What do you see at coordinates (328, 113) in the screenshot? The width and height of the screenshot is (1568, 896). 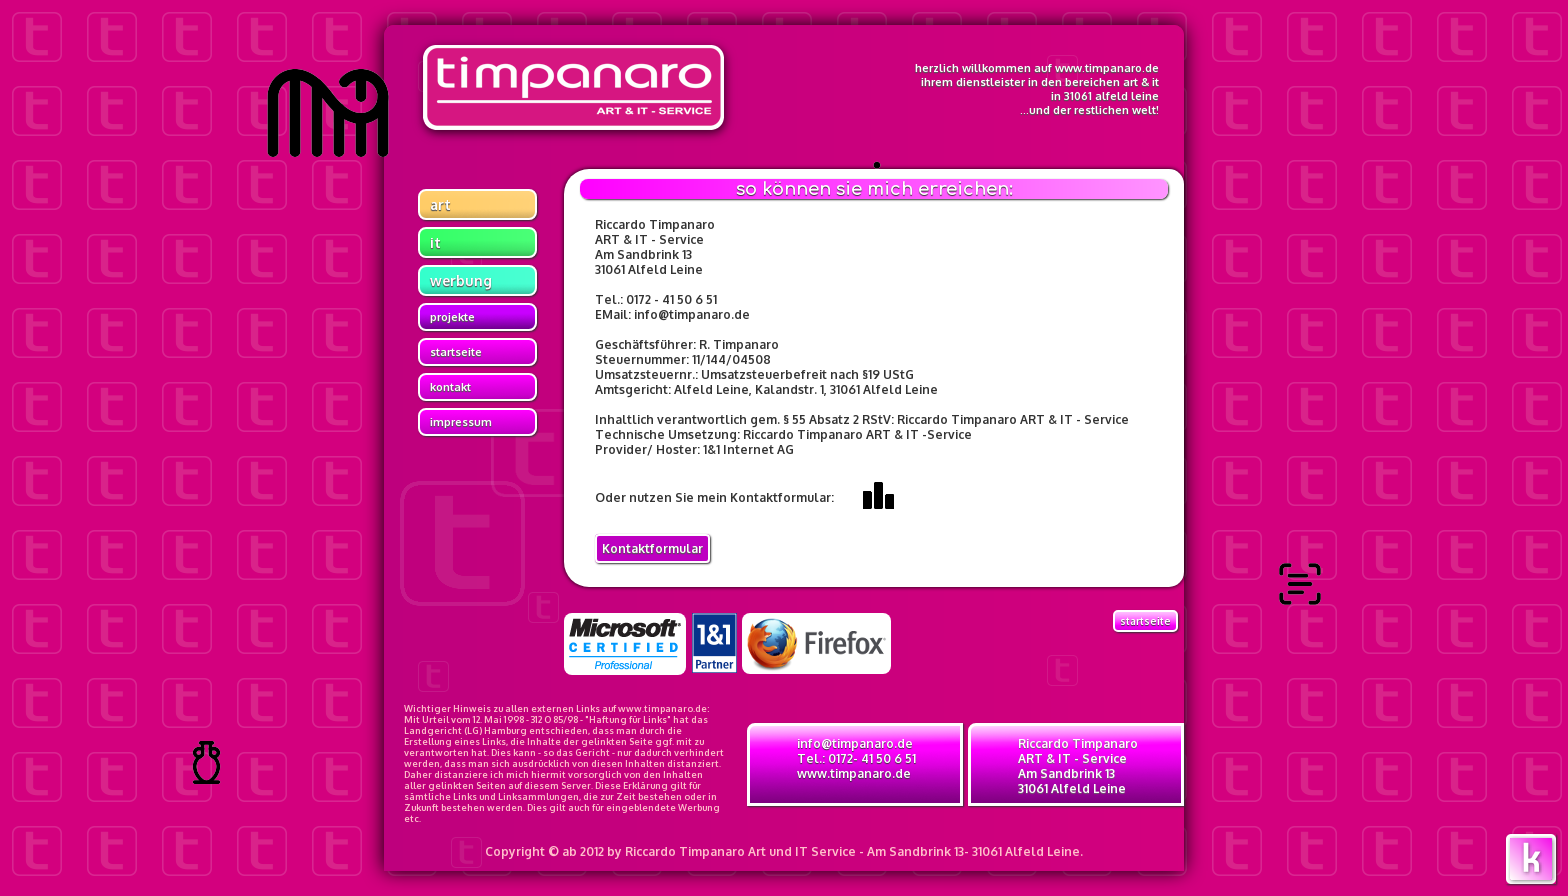 I see `access amusement park or theme park information` at bounding box center [328, 113].